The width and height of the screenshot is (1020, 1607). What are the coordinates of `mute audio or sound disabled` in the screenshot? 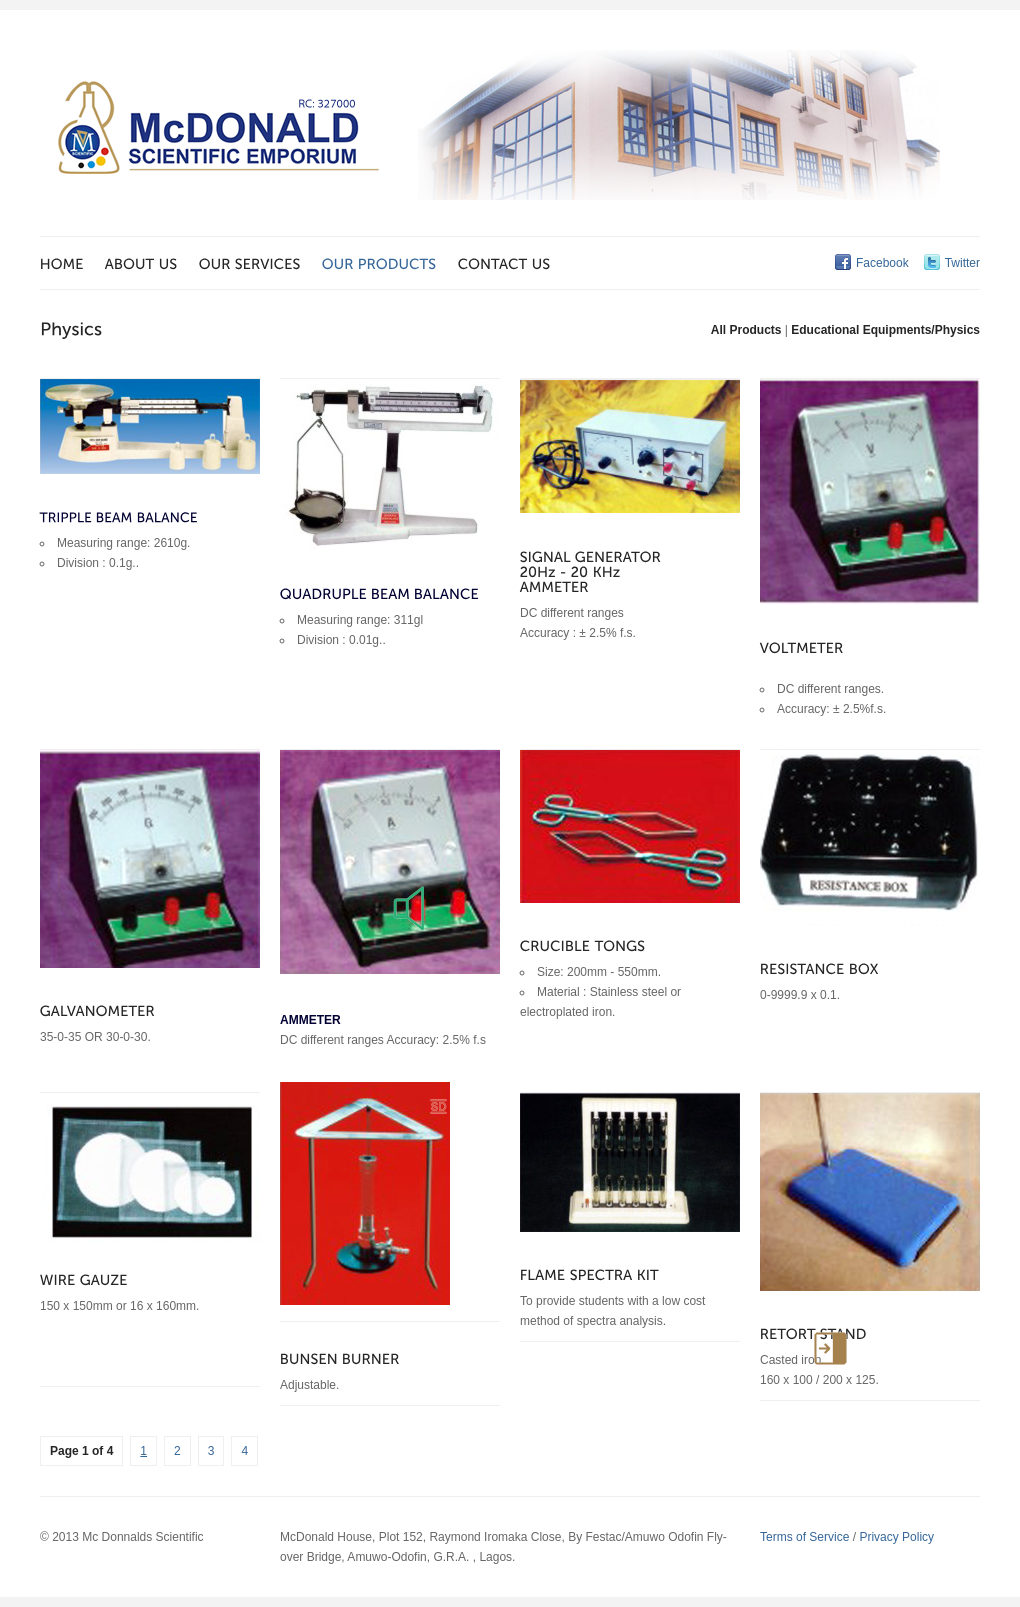 It's located at (417, 908).